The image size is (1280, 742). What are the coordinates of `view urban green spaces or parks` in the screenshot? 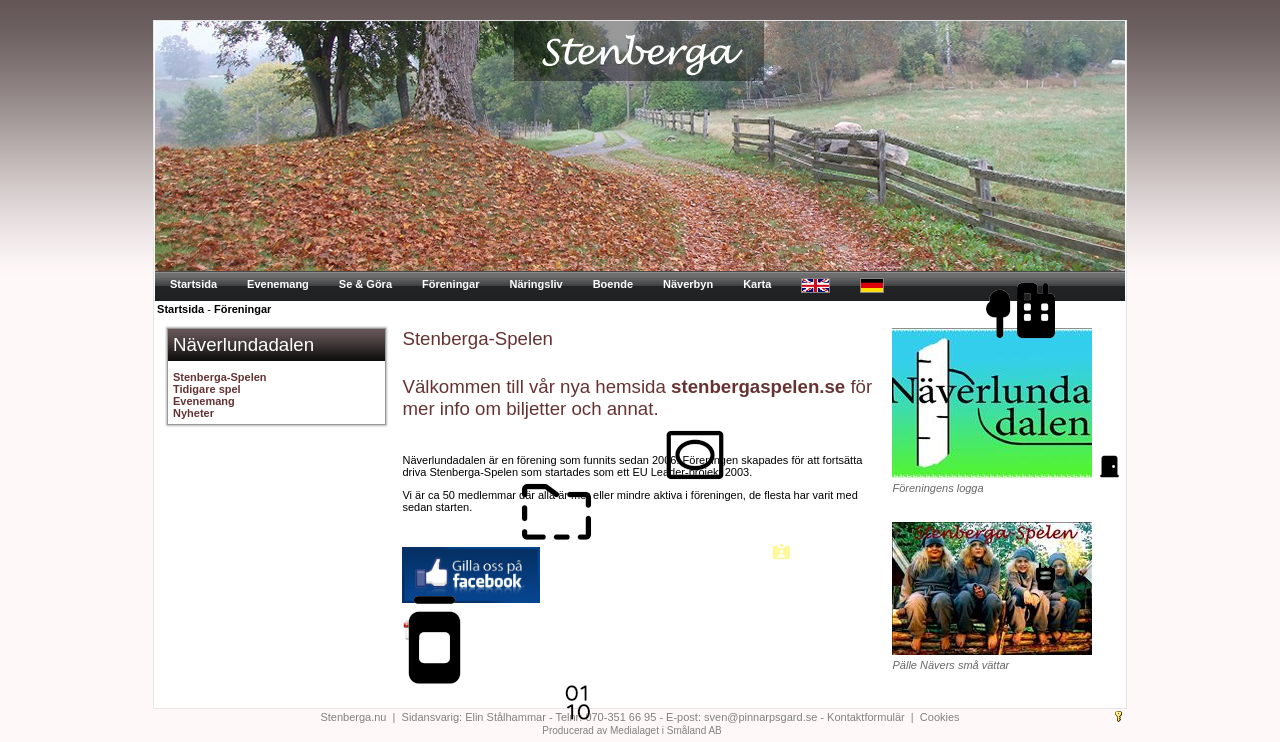 It's located at (1020, 310).